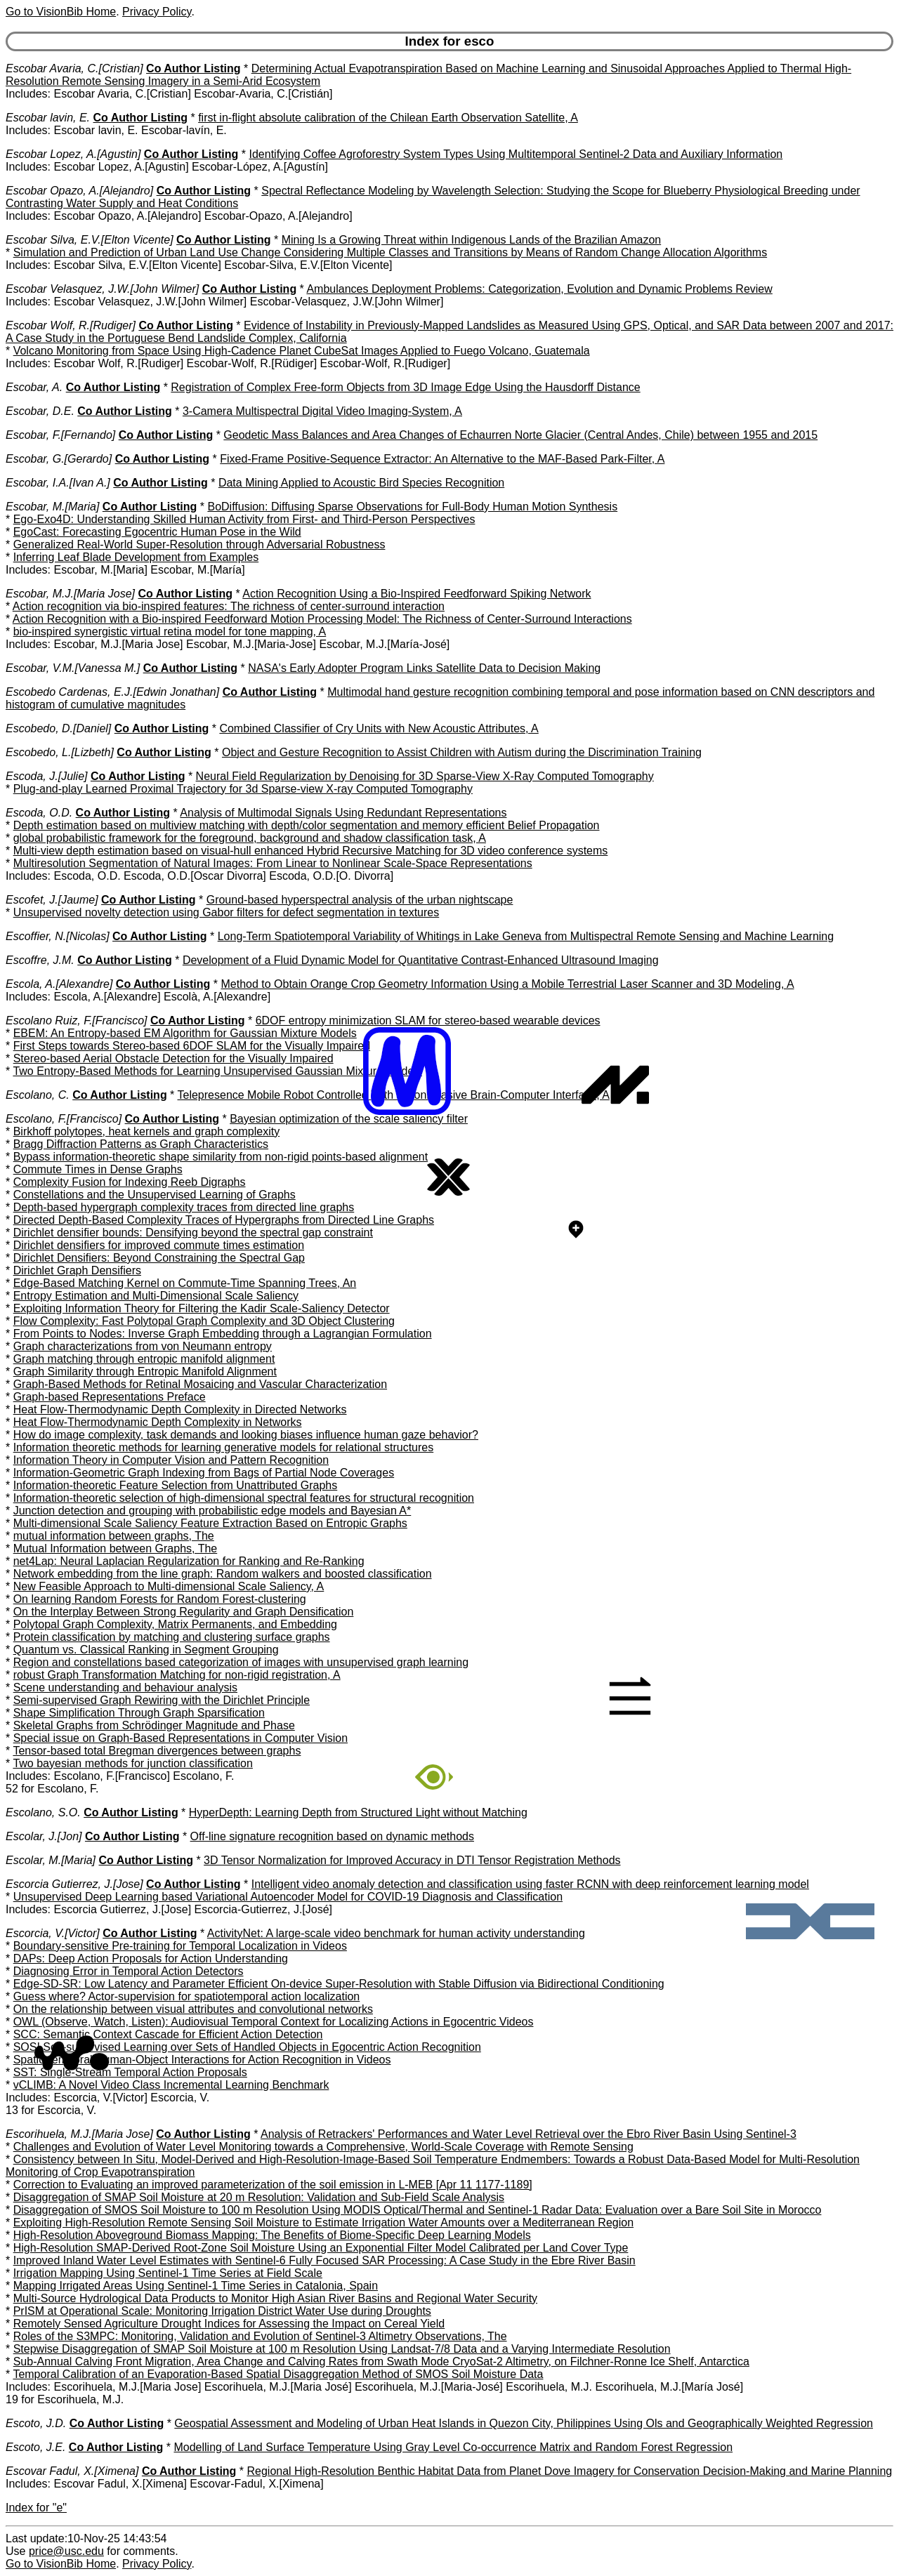 The width and height of the screenshot is (899, 2576). I want to click on play items in sequential order, so click(630, 1698).